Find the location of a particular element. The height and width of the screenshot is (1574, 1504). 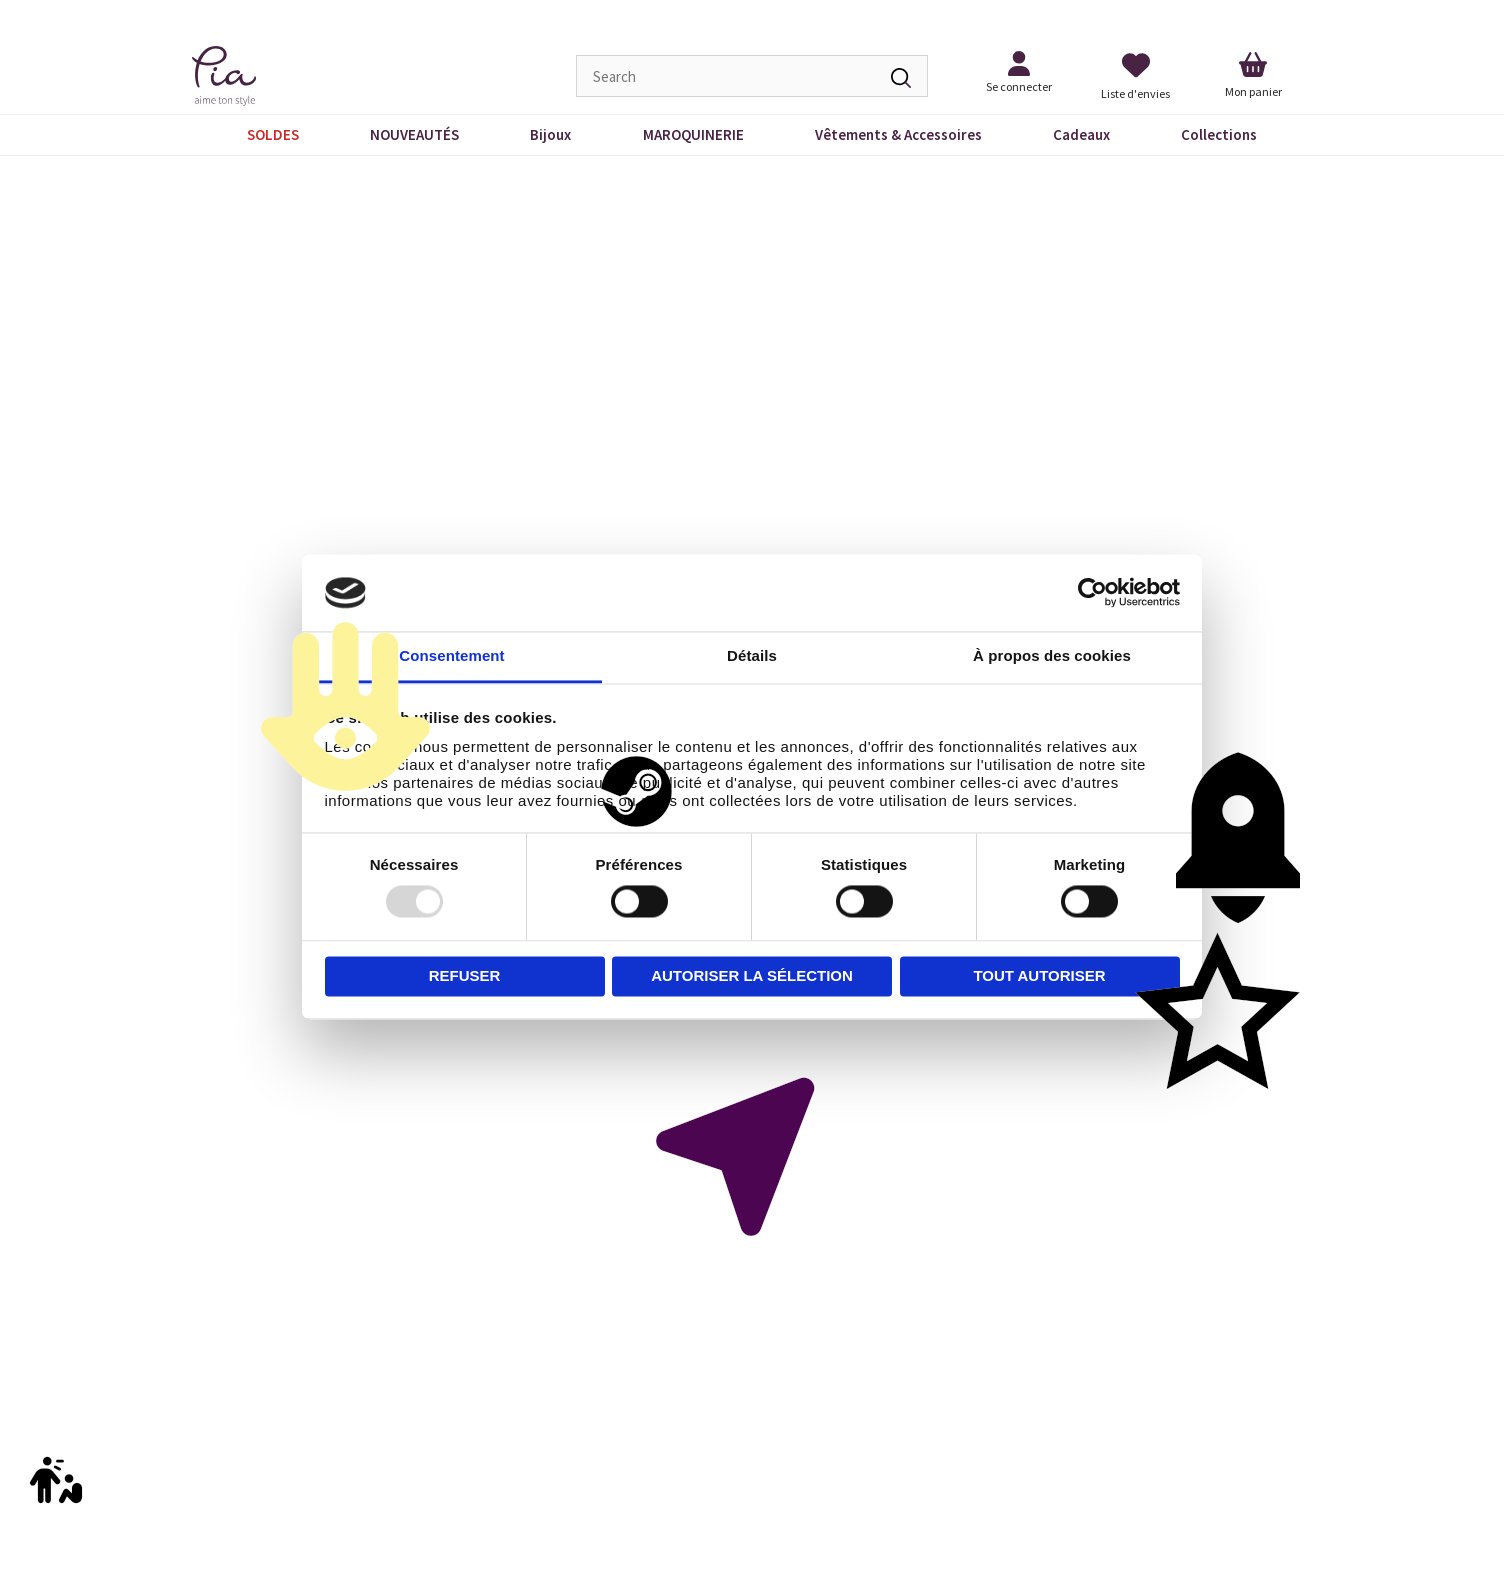

hamsa hand symbol for protection or spirituality is located at coordinates (345, 706).